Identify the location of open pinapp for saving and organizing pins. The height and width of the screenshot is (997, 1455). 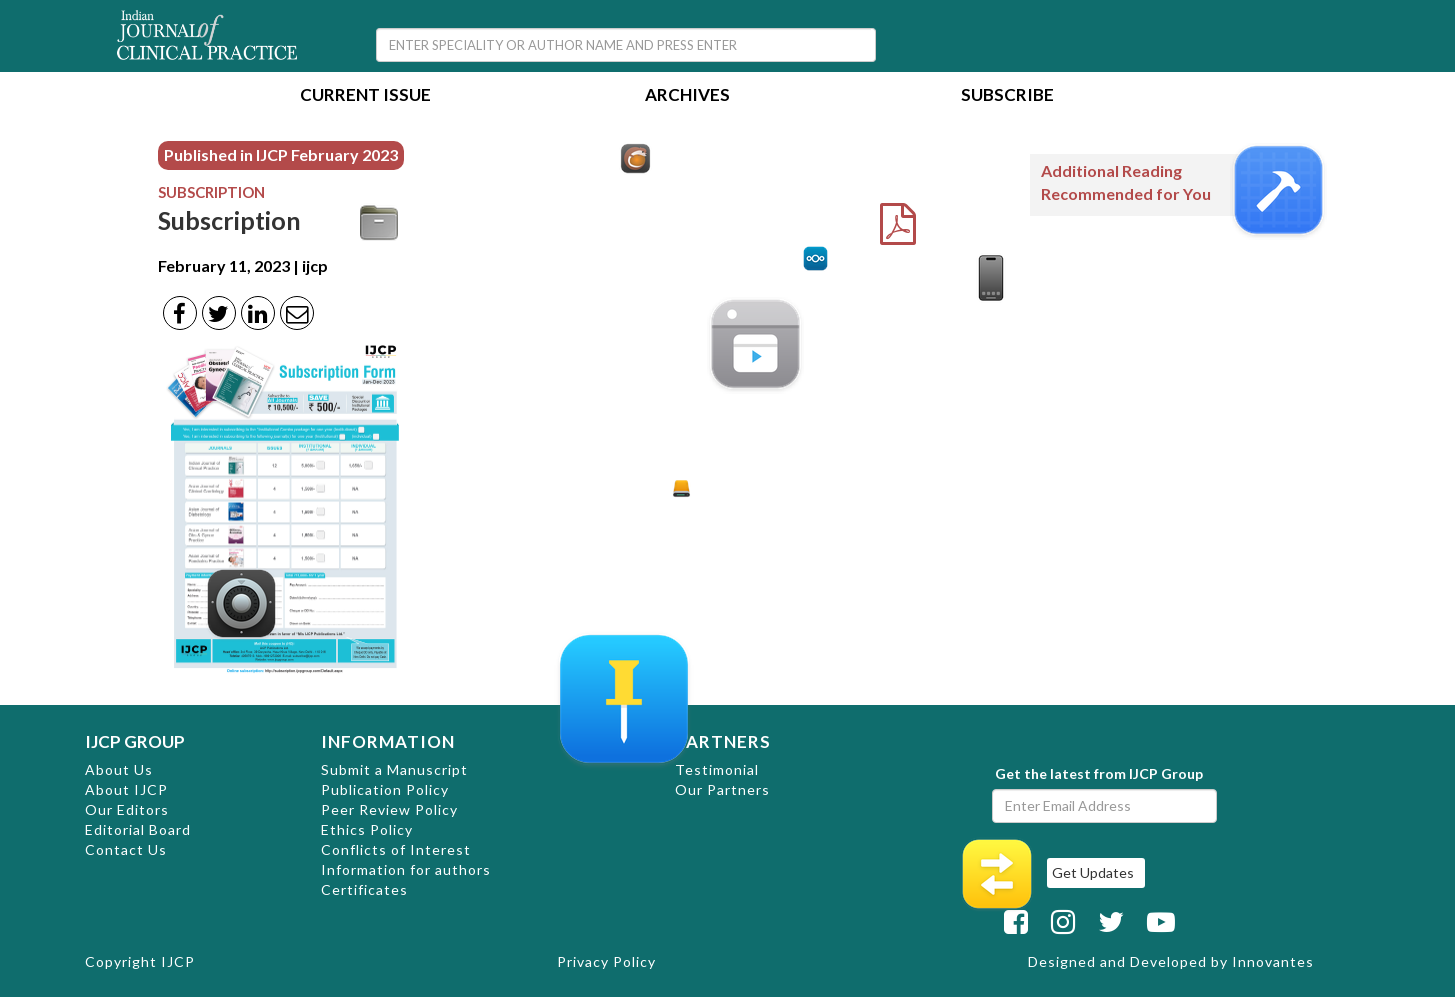
(624, 699).